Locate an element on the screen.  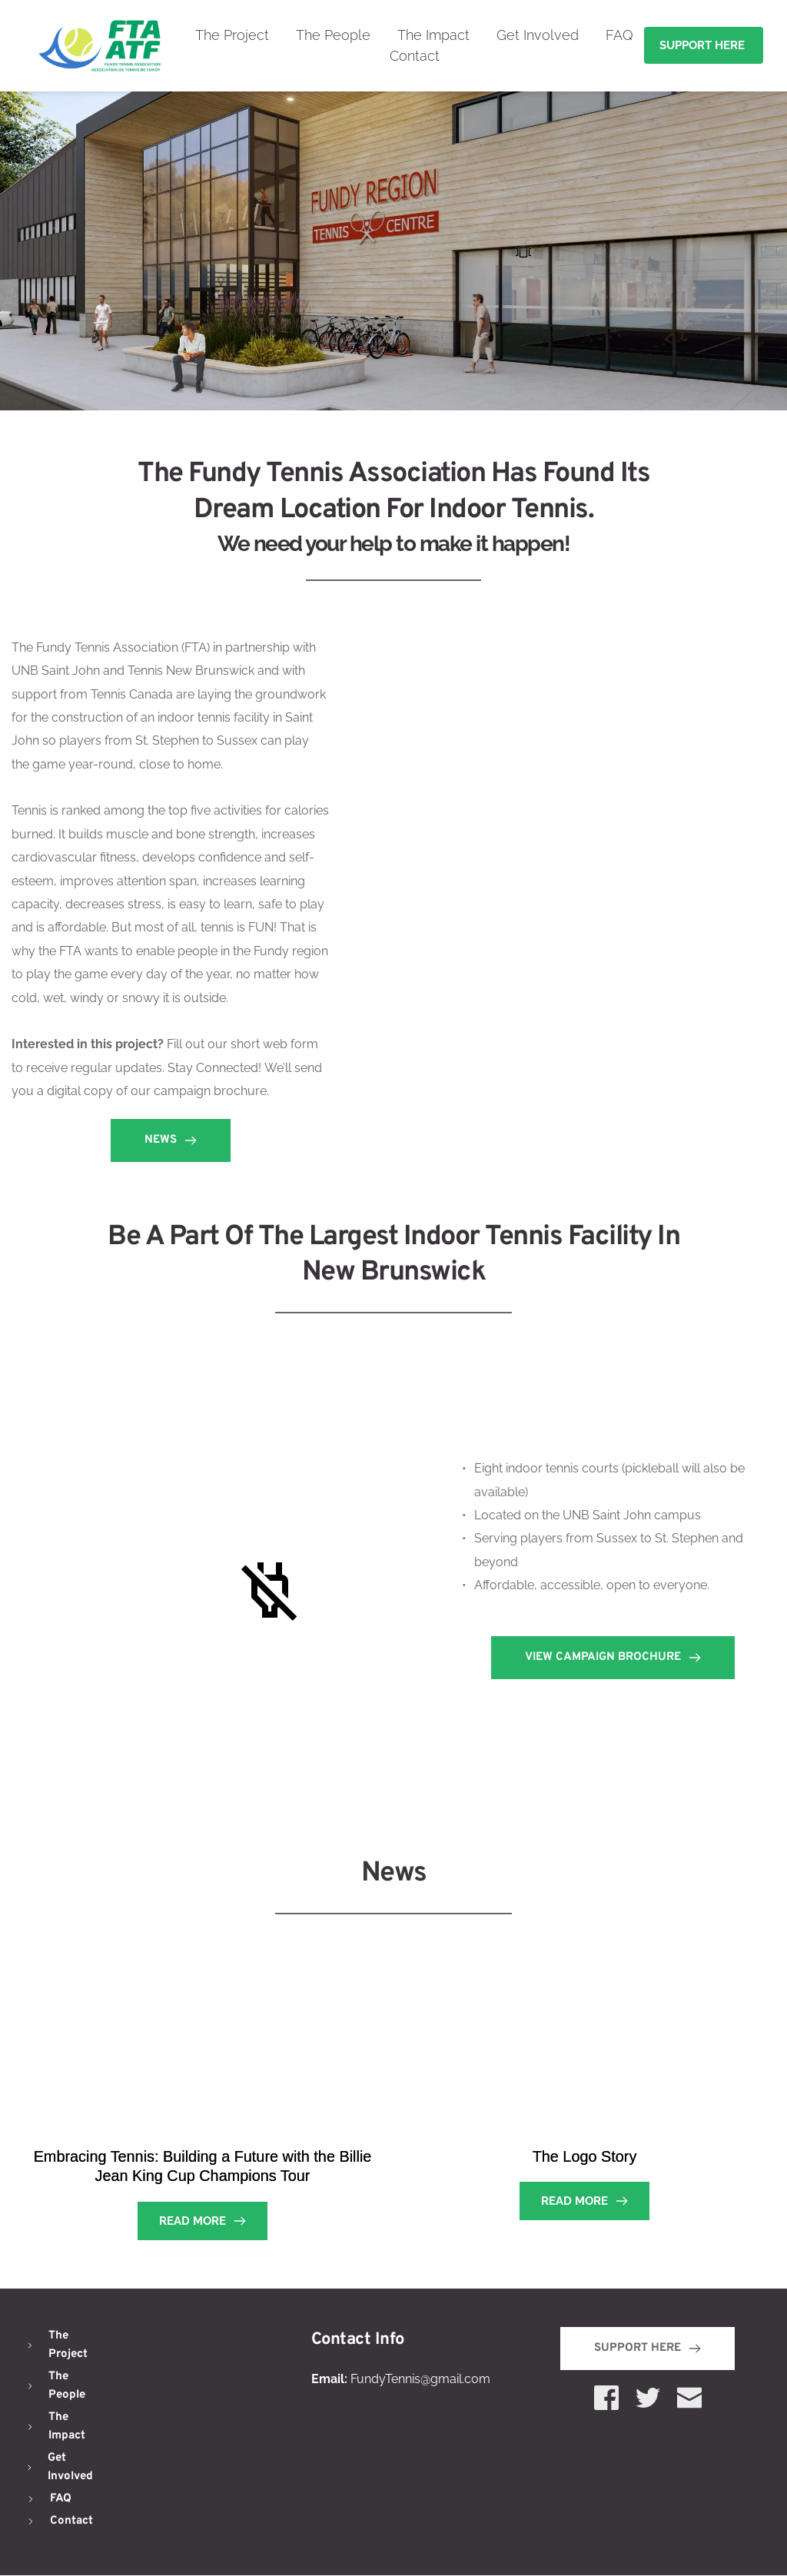
power is currently off or disconnected is located at coordinates (270, 1590).